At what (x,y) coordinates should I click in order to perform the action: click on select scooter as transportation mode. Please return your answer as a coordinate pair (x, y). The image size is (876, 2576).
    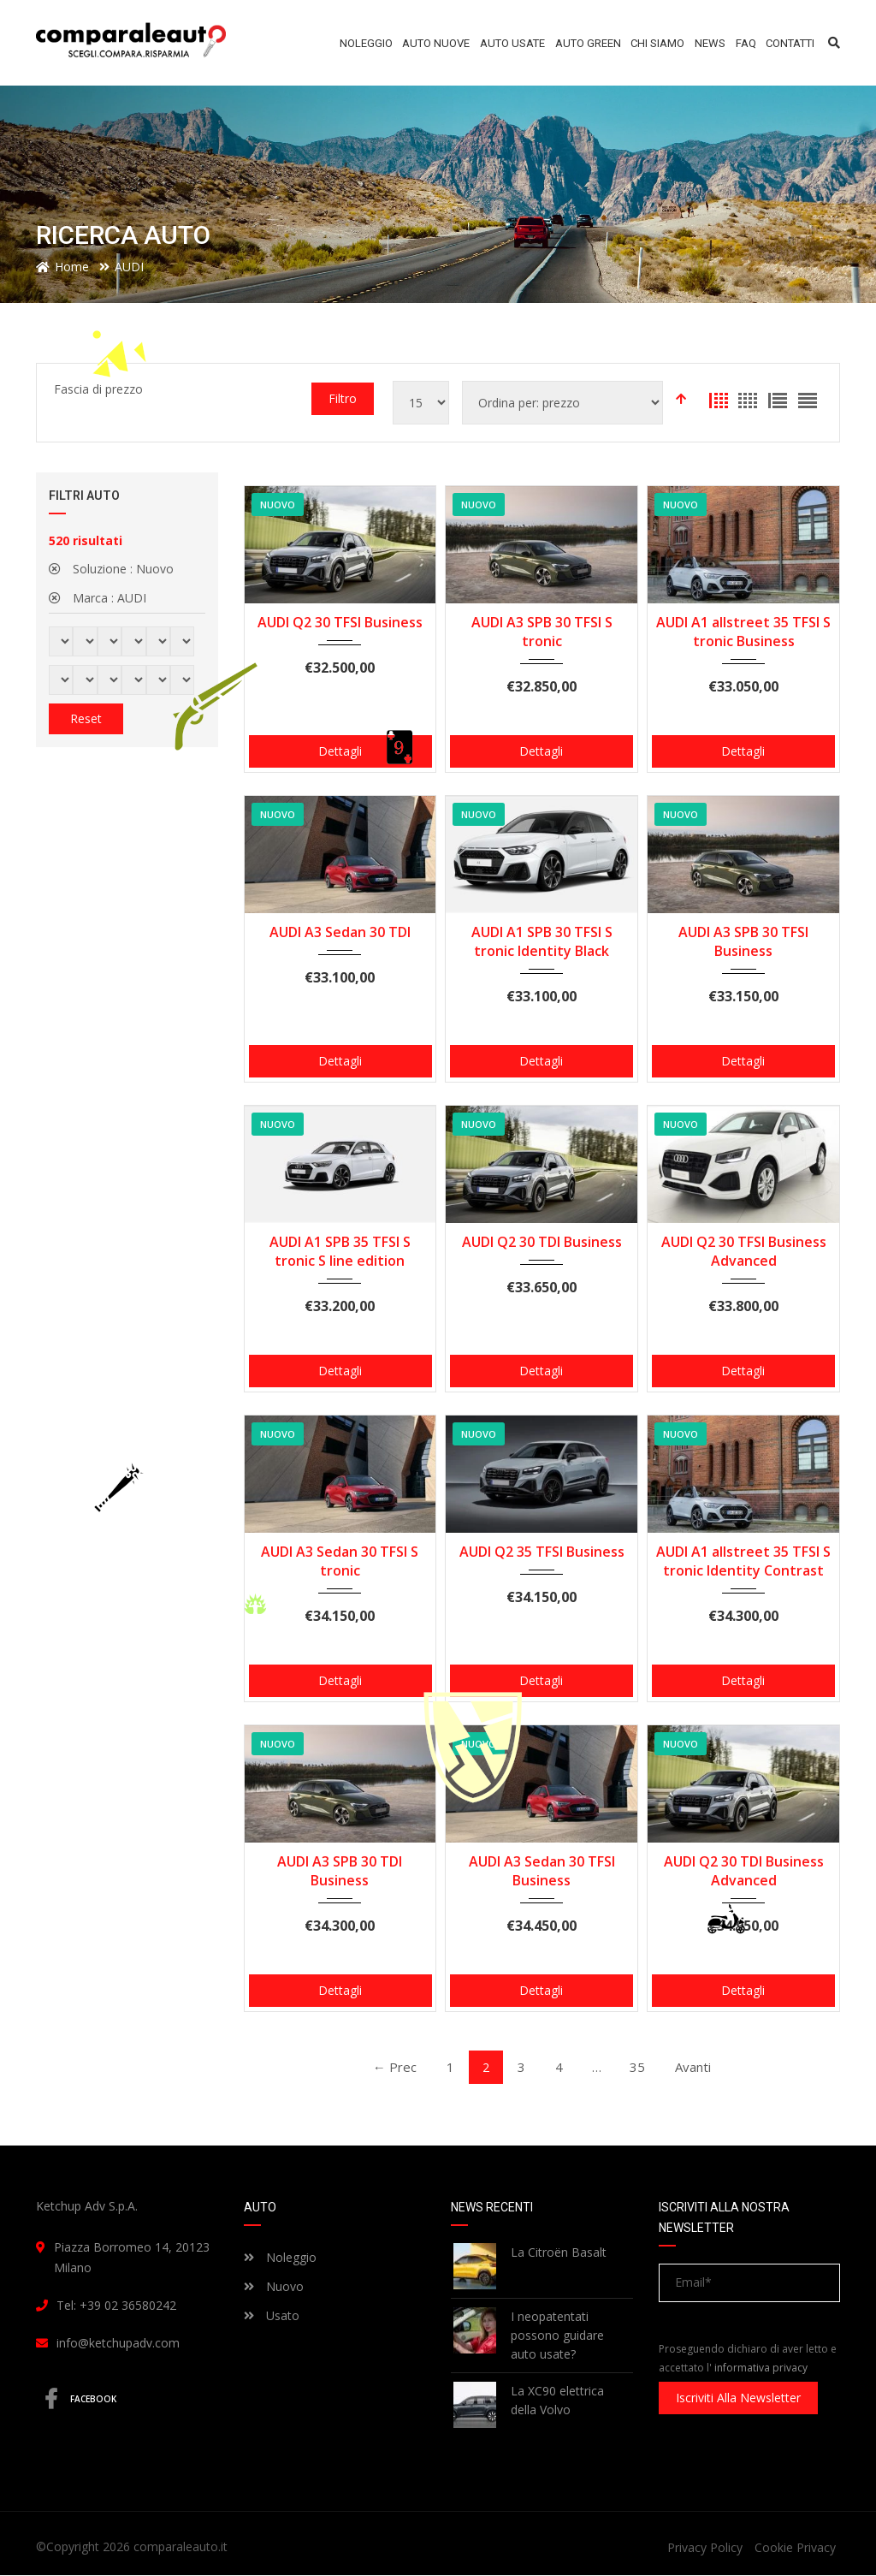
    Looking at the image, I should click on (726, 1919).